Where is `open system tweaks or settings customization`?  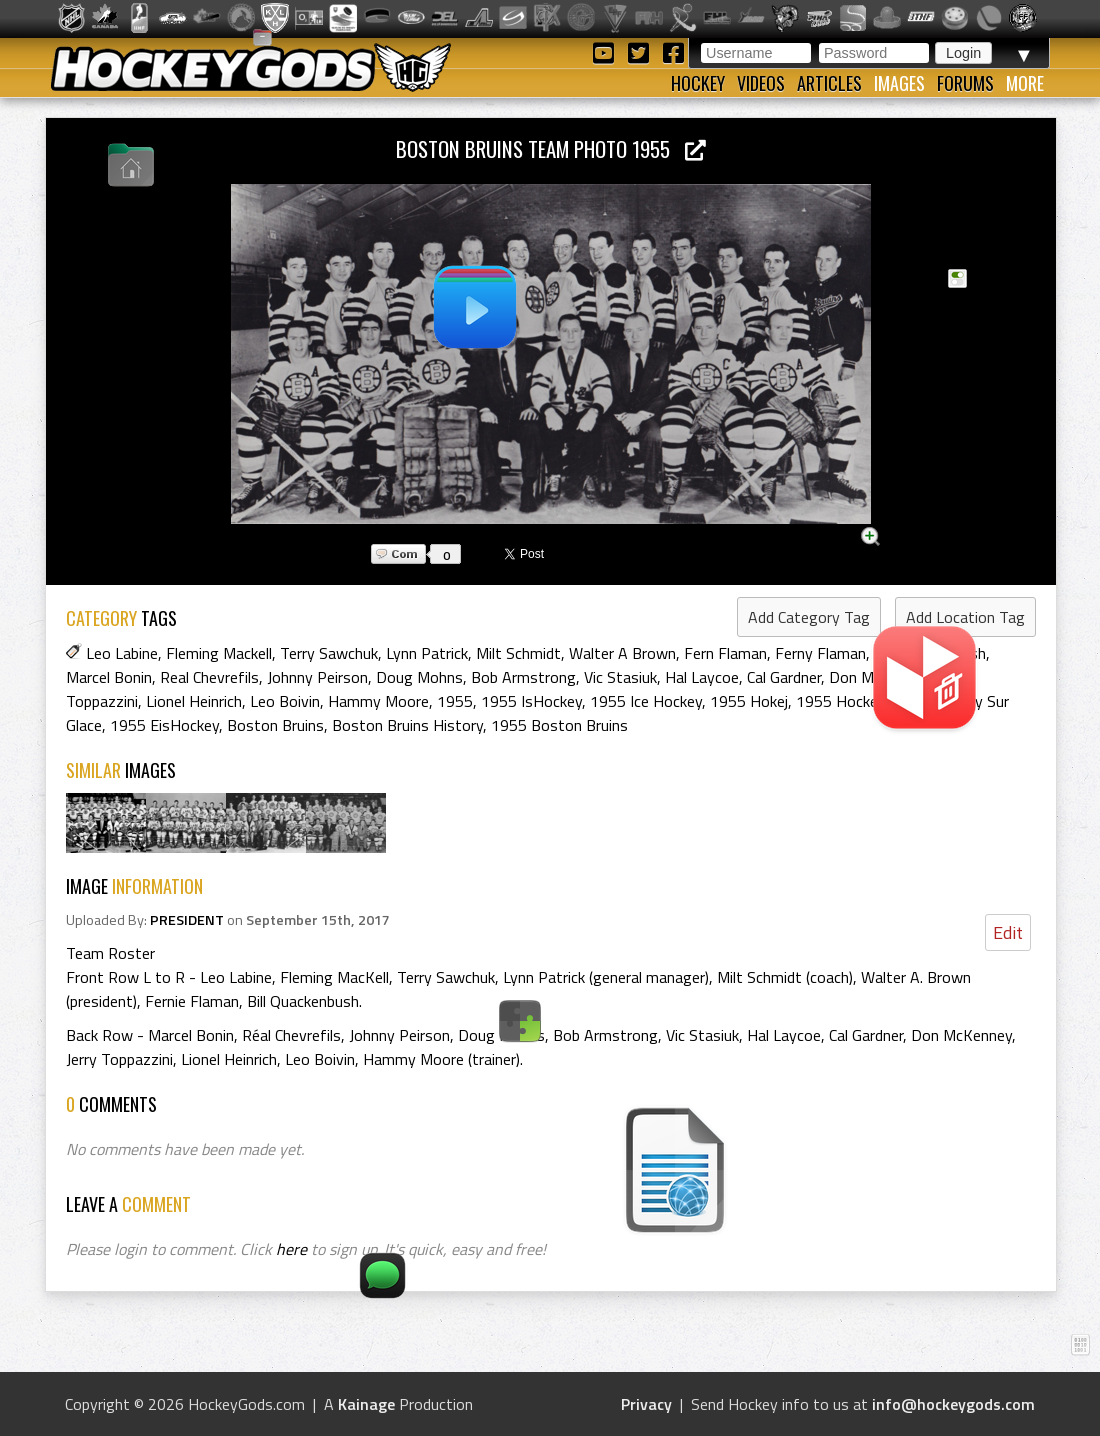 open system tweaks or settings customization is located at coordinates (957, 278).